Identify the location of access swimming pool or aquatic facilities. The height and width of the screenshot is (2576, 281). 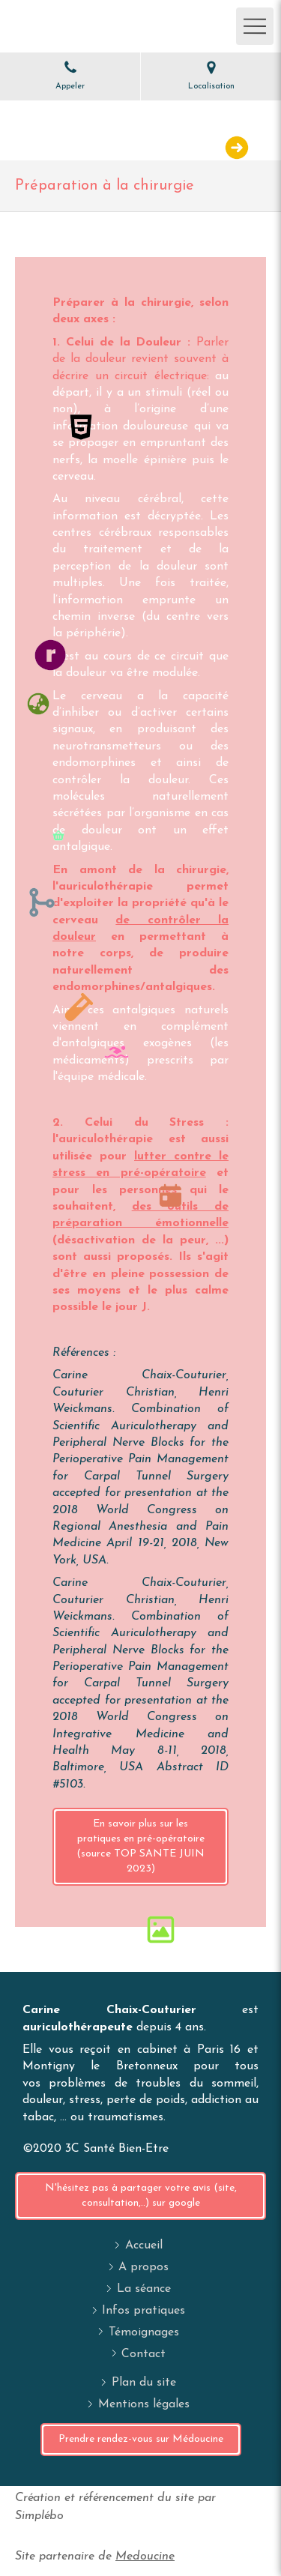
(116, 1052).